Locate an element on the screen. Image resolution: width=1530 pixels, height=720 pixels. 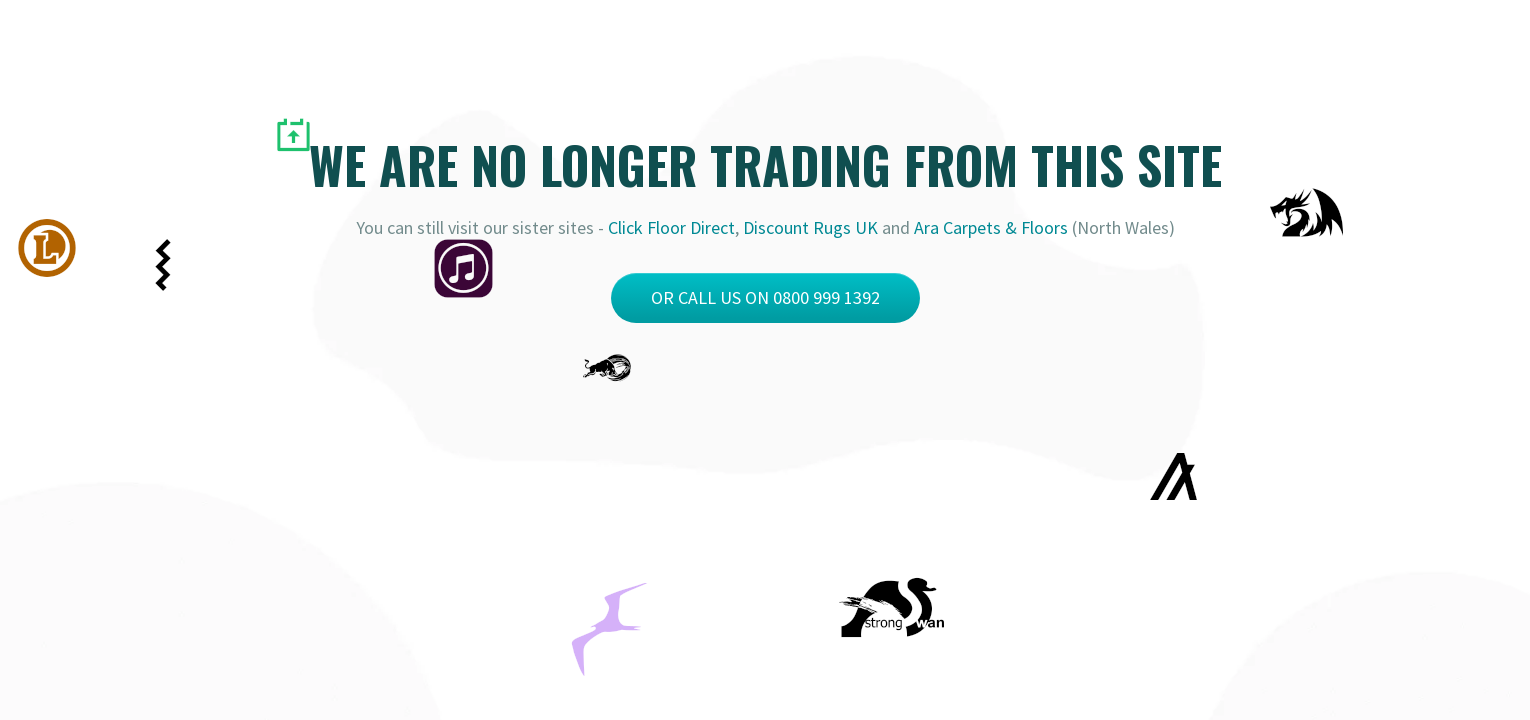
open frigate NVR dashboard is located at coordinates (609, 629).